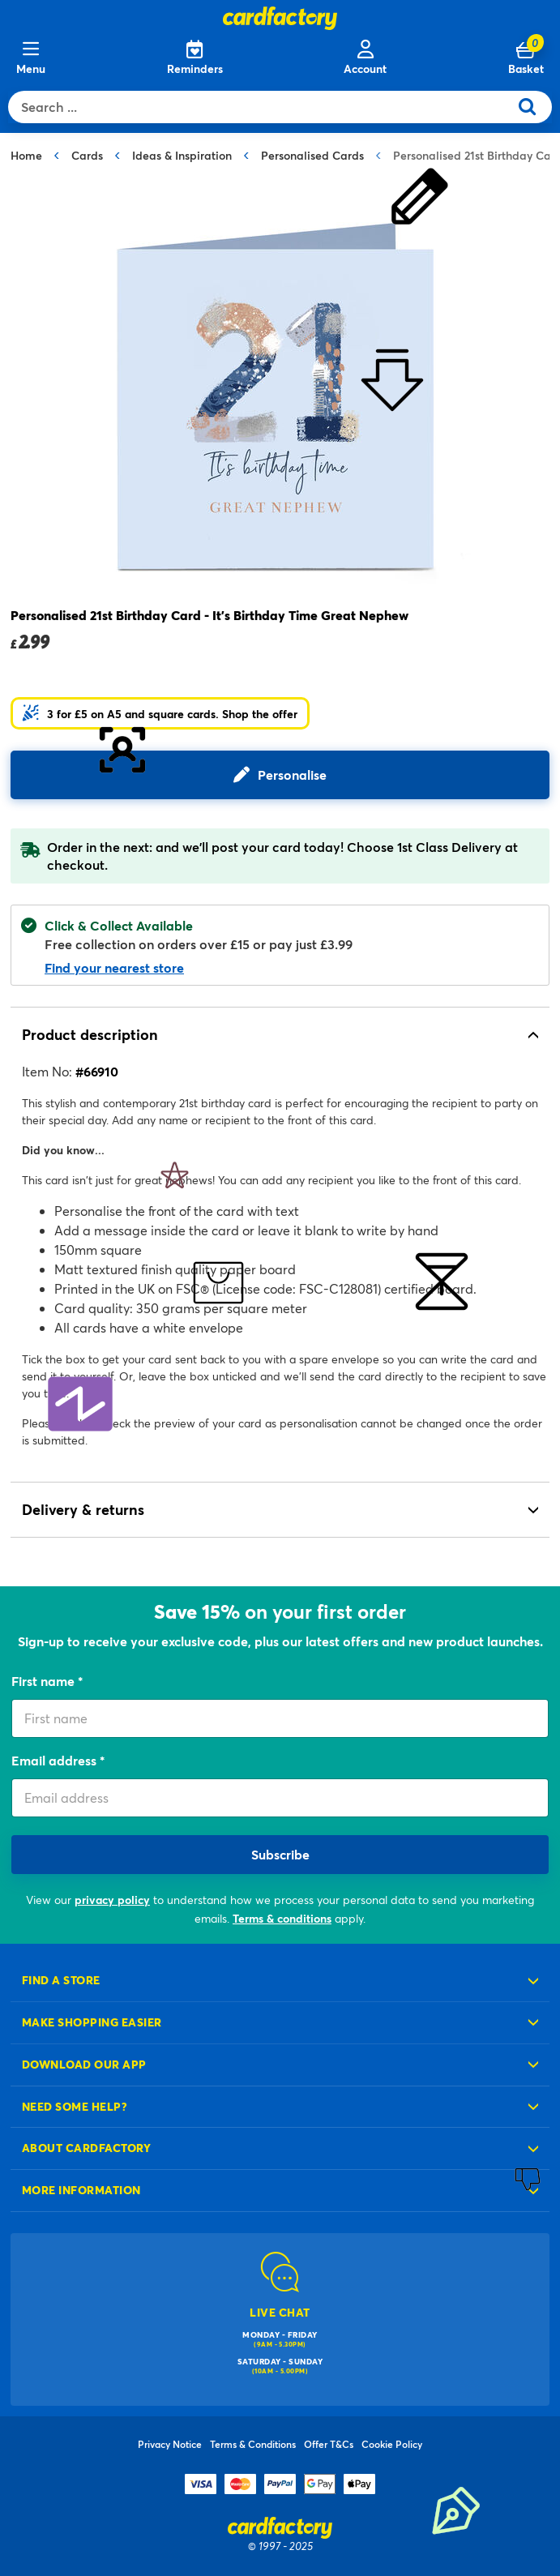  Describe the element at coordinates (453, 2513) in the screenshot. I see `access drawing or illustration tools` at that location.